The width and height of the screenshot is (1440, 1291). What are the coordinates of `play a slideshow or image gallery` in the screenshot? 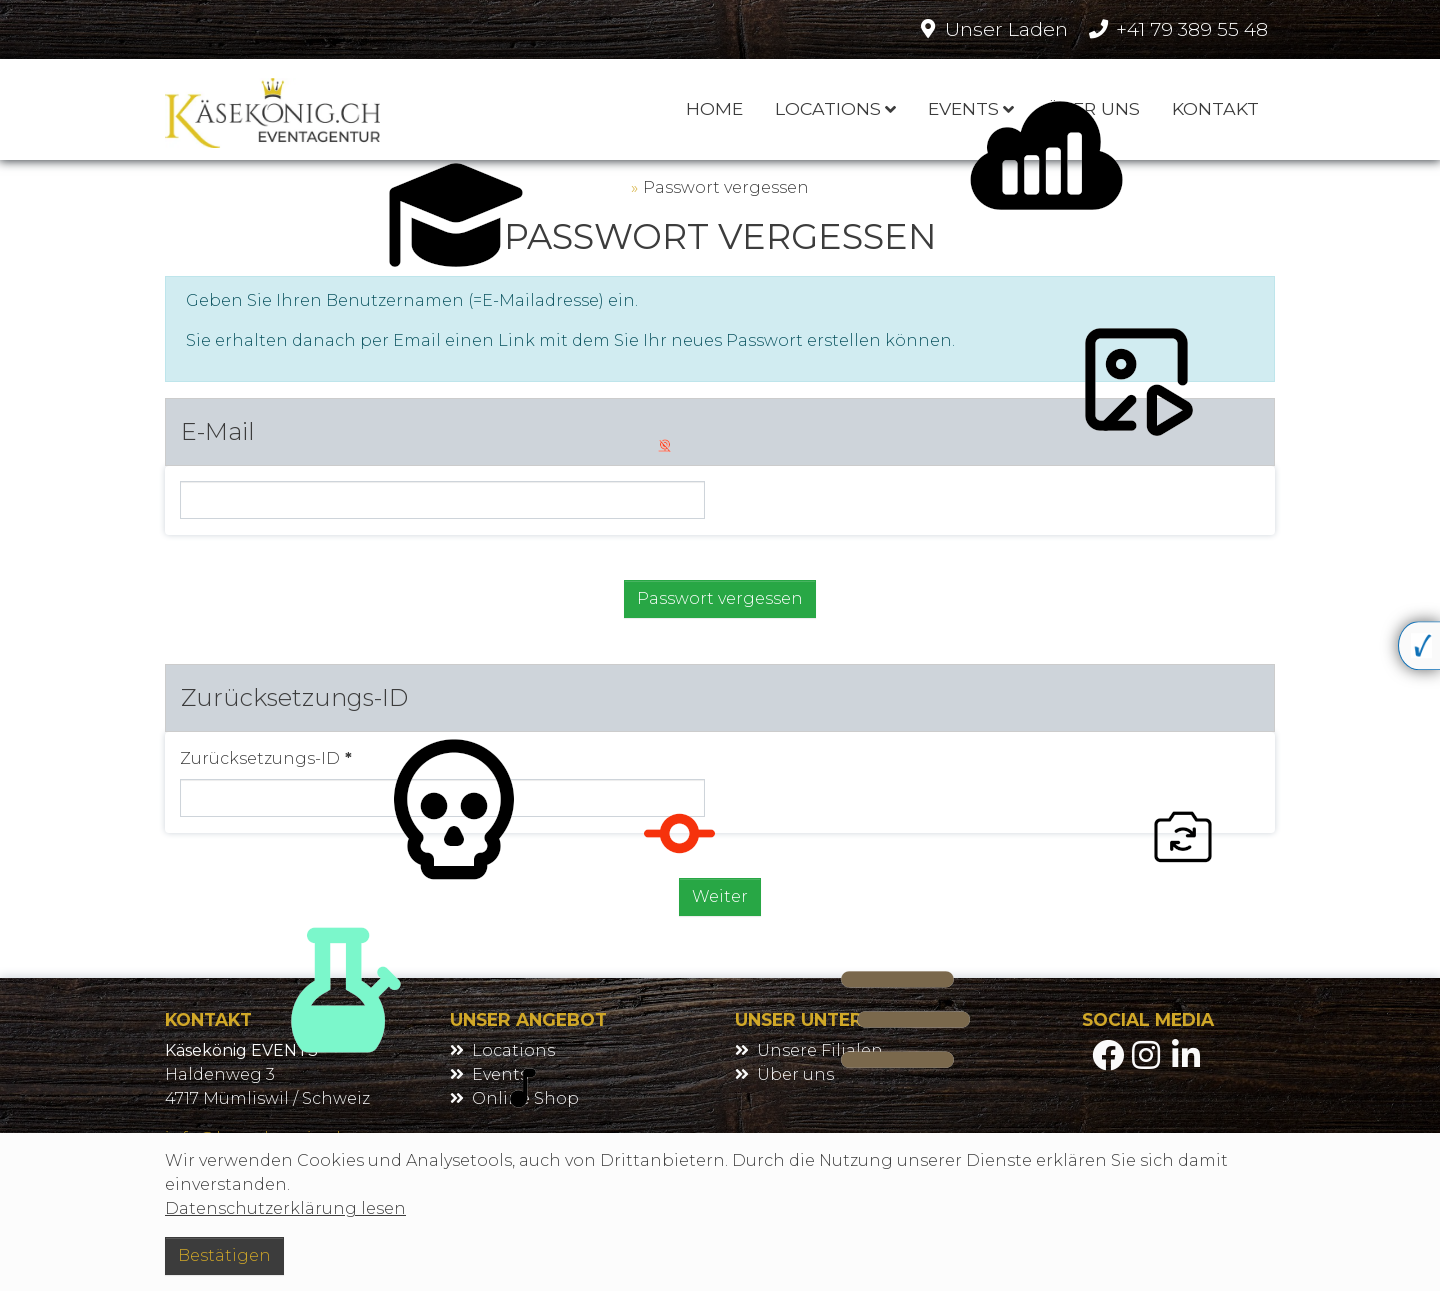 It's located at (1136, 379).